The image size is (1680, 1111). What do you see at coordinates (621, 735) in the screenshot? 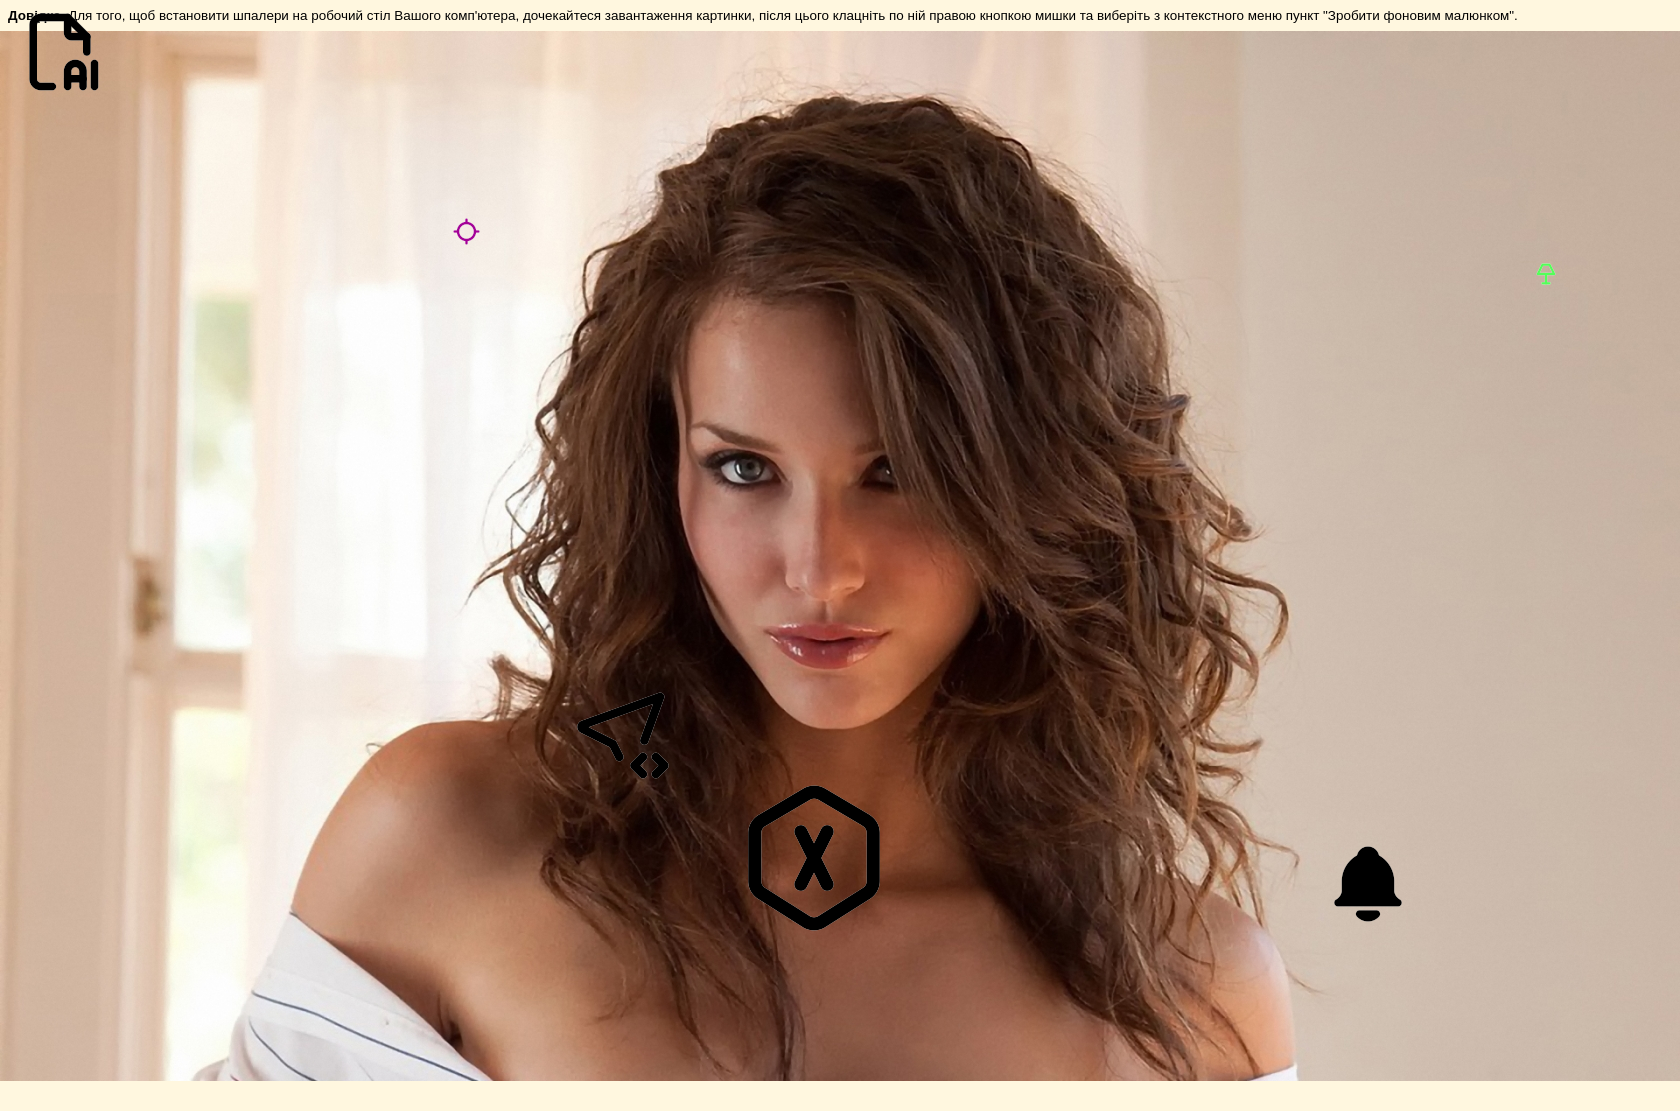
I see `access location-based developer tools` at bounding box center [621, 735].